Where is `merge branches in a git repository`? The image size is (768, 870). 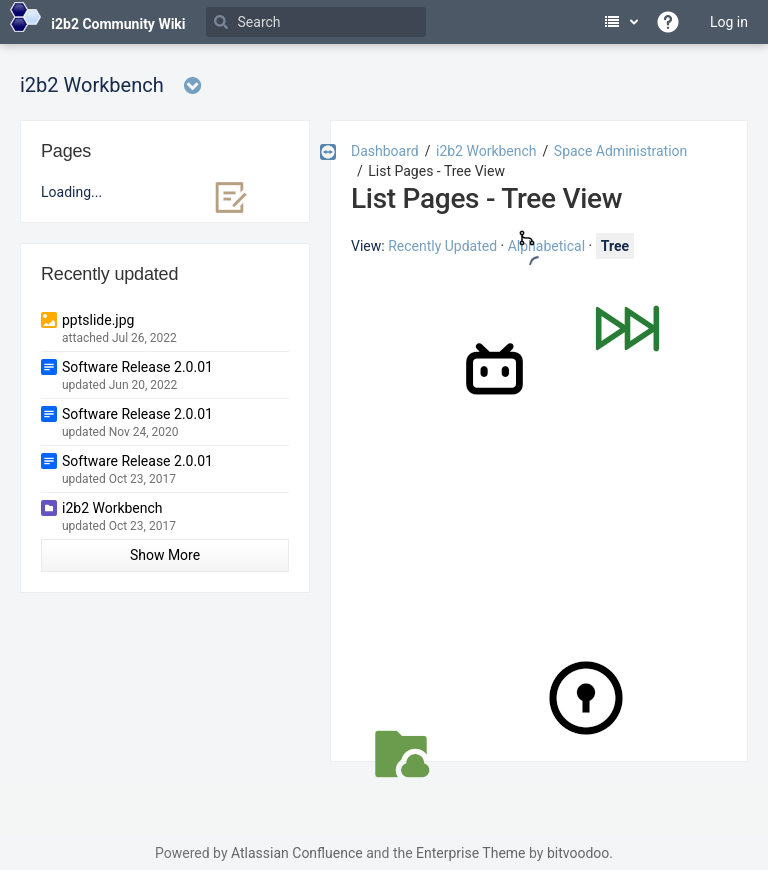 merge branches in a git repository is located at coordinates (527, 238).